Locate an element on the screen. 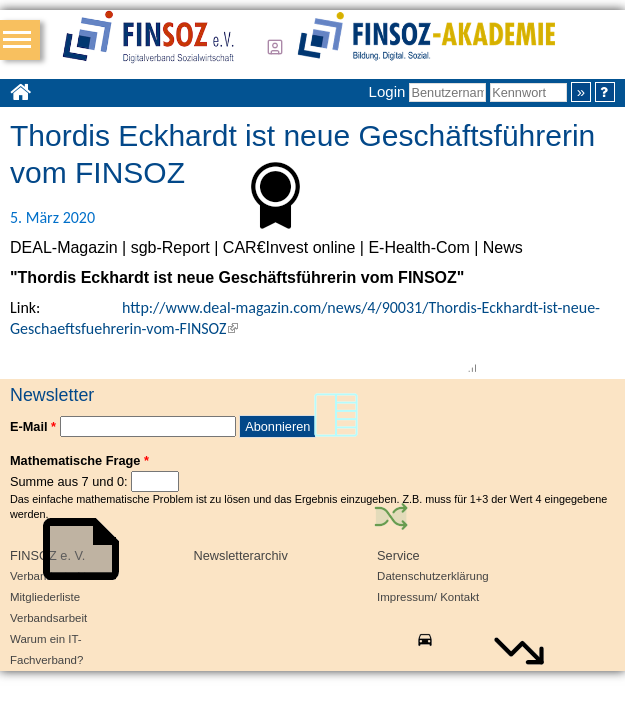  shuffle playlist or queue order is located at coordinates (390, 516).